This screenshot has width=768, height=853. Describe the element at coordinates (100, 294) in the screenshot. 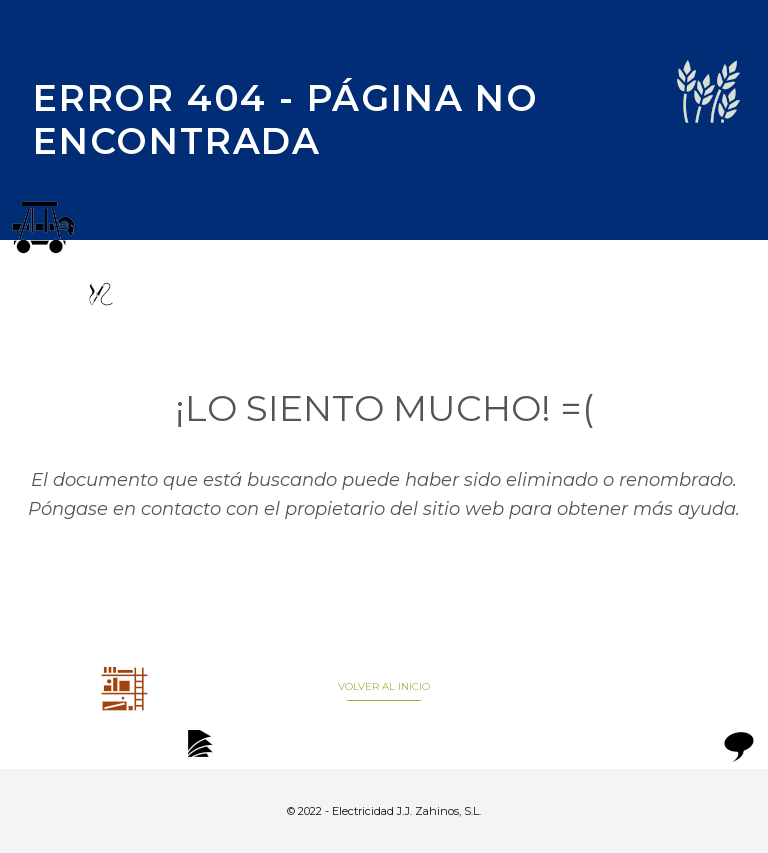

I see `access soldering or electronics tools` at that location.